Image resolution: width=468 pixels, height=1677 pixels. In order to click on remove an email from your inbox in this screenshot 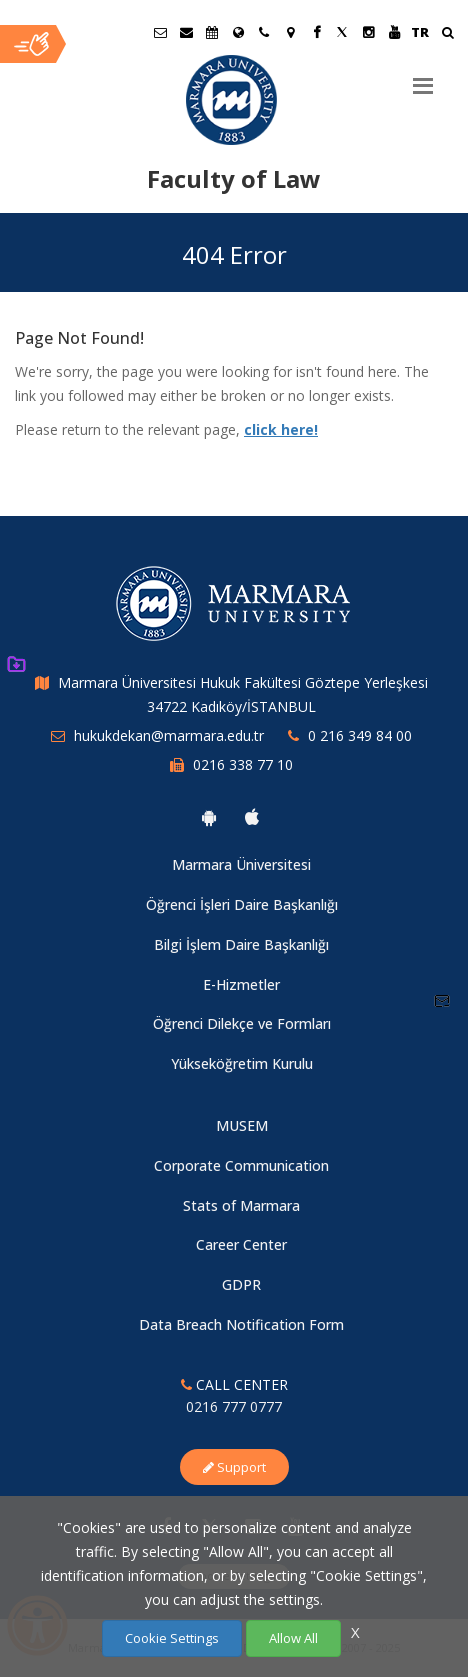, I will do `click(442, 1001)`.